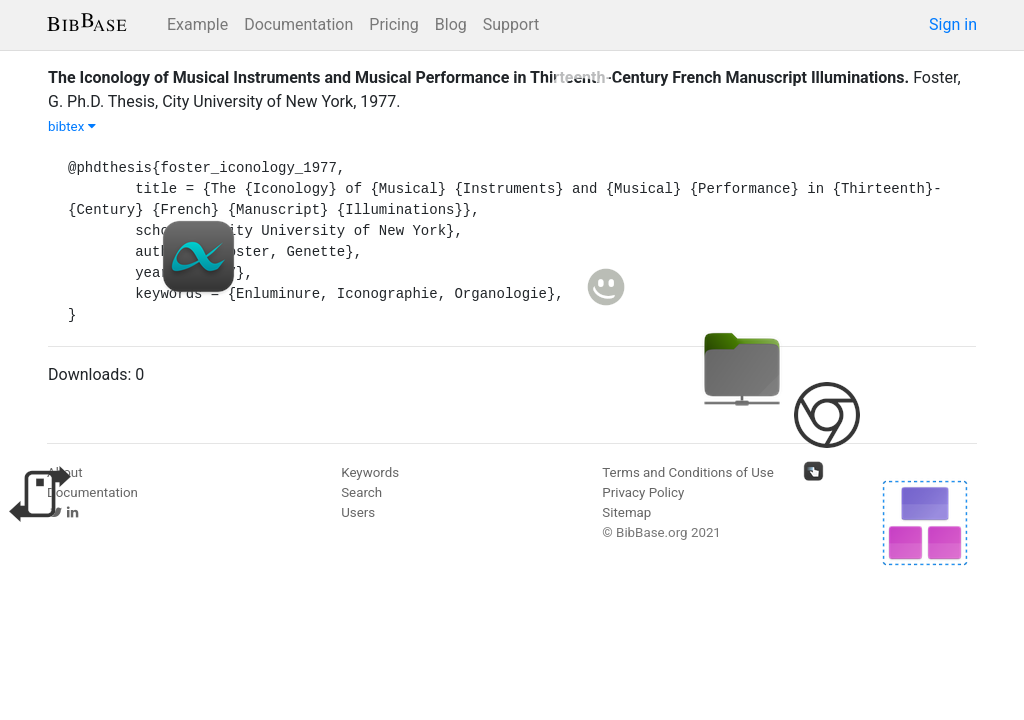 This screenshot has height=720, width=1024. I want to click on open trackpad or touch gesture settings, so click(813, 471).